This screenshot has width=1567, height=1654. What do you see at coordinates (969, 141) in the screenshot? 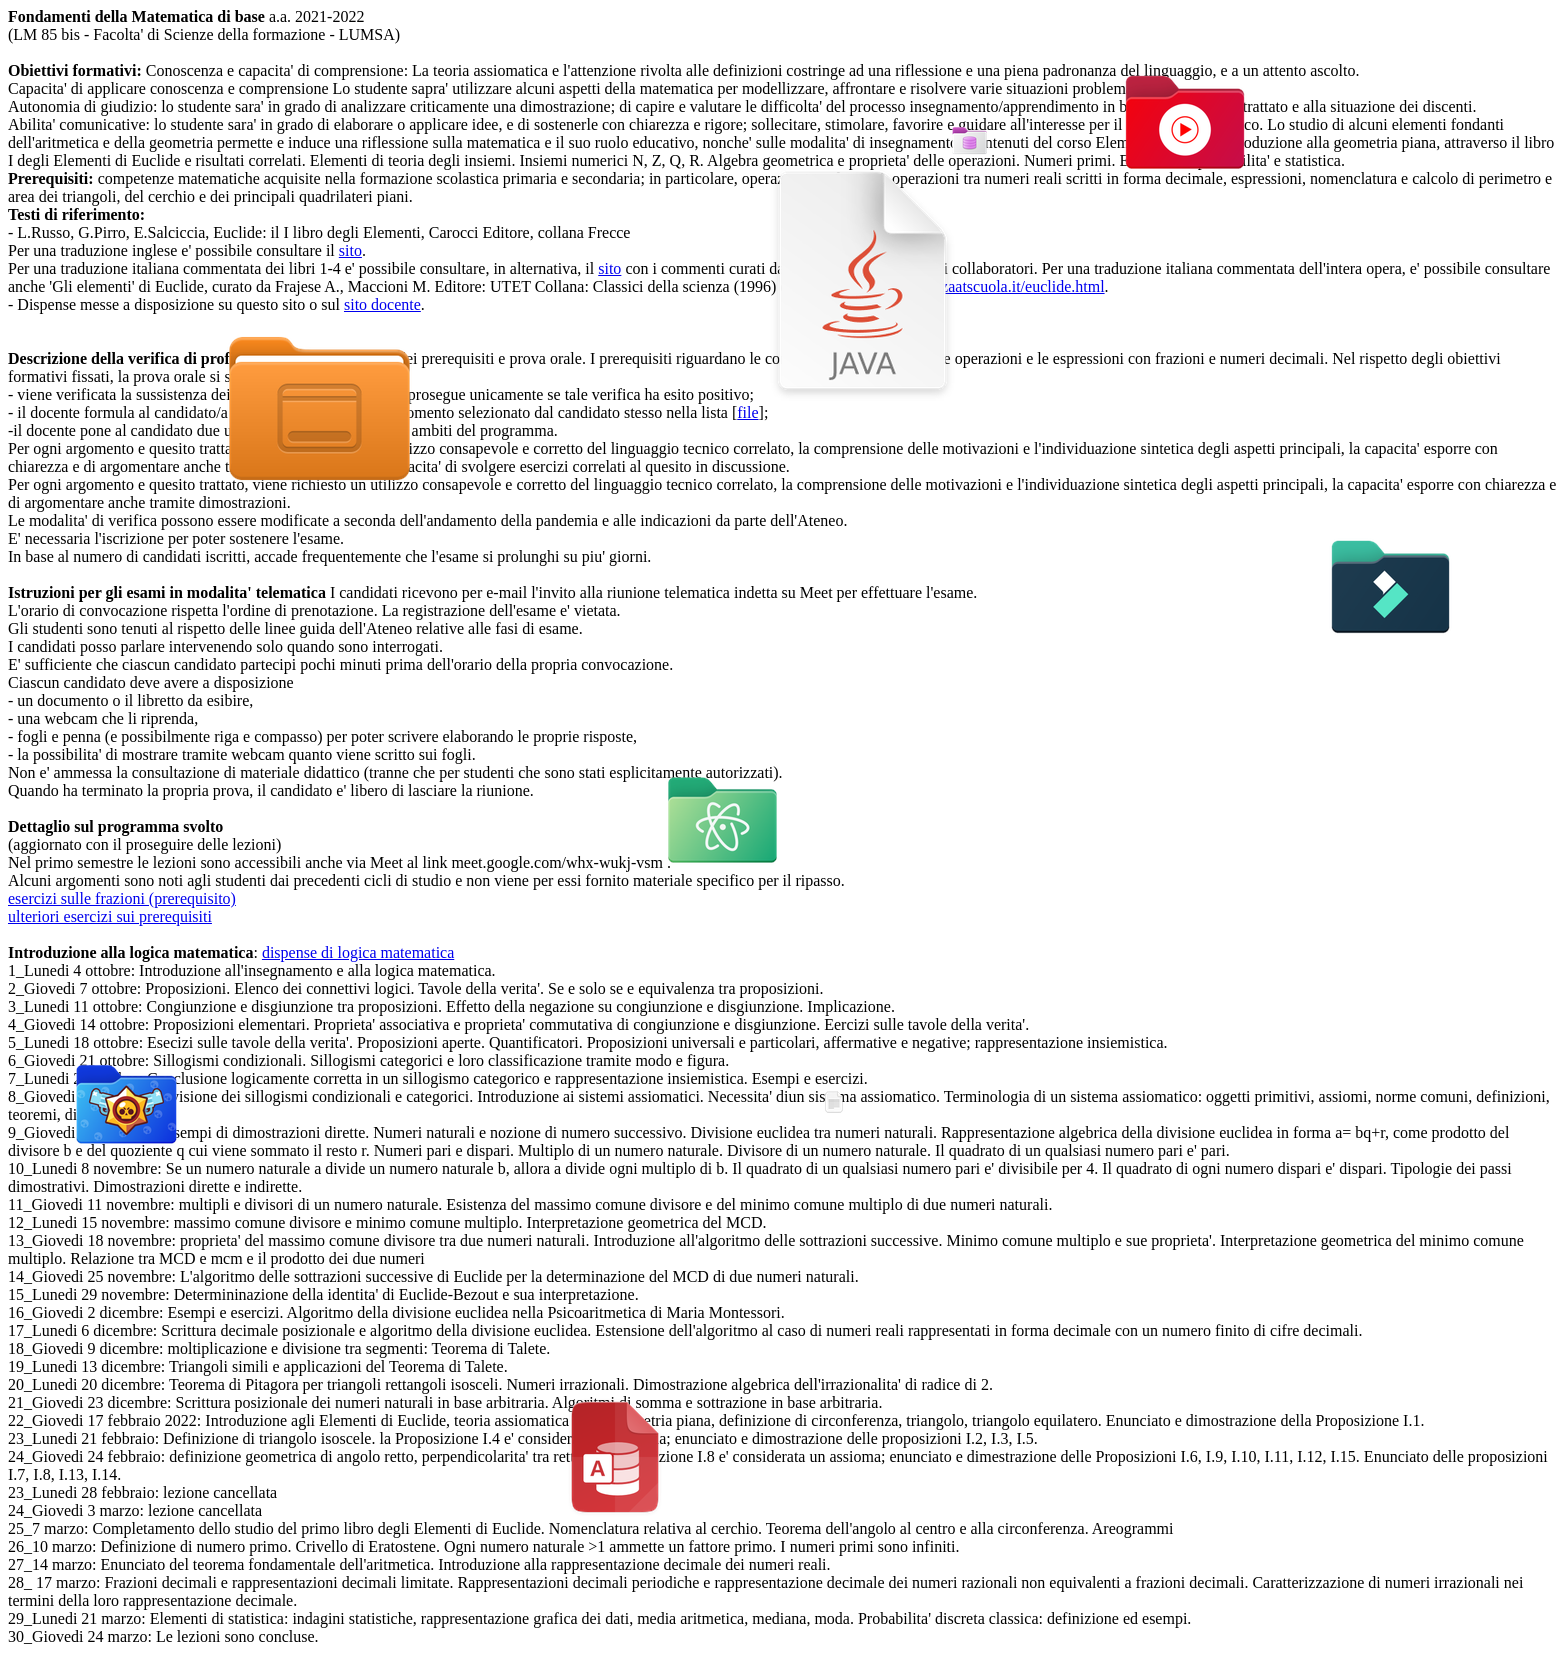
I see `open folder containing LibreOffice Base database files` at bounding box center [969, 141].